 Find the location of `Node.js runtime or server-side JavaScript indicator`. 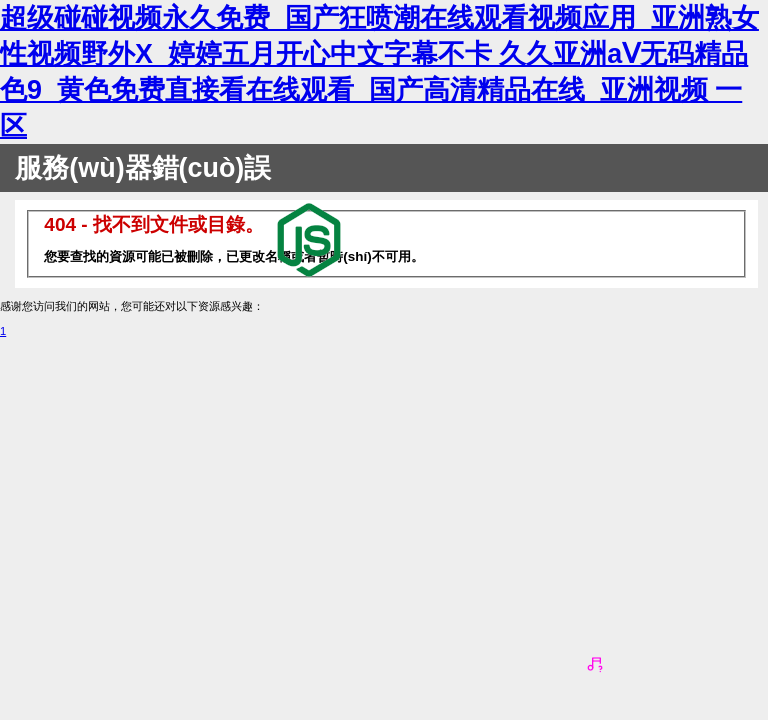

Node.js runtime or server-side JavaScript indicator is located at coordinates (309, 240).